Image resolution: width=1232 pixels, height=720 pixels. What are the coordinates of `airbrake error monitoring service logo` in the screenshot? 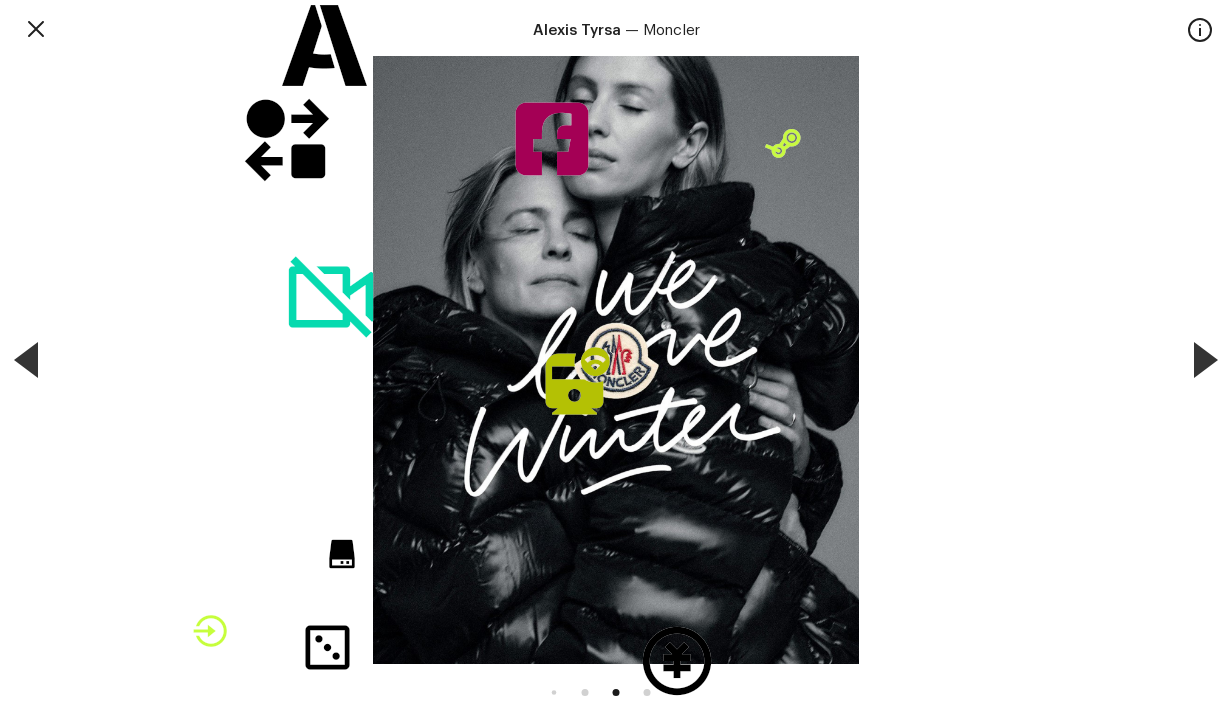 It's located at (324, 45).